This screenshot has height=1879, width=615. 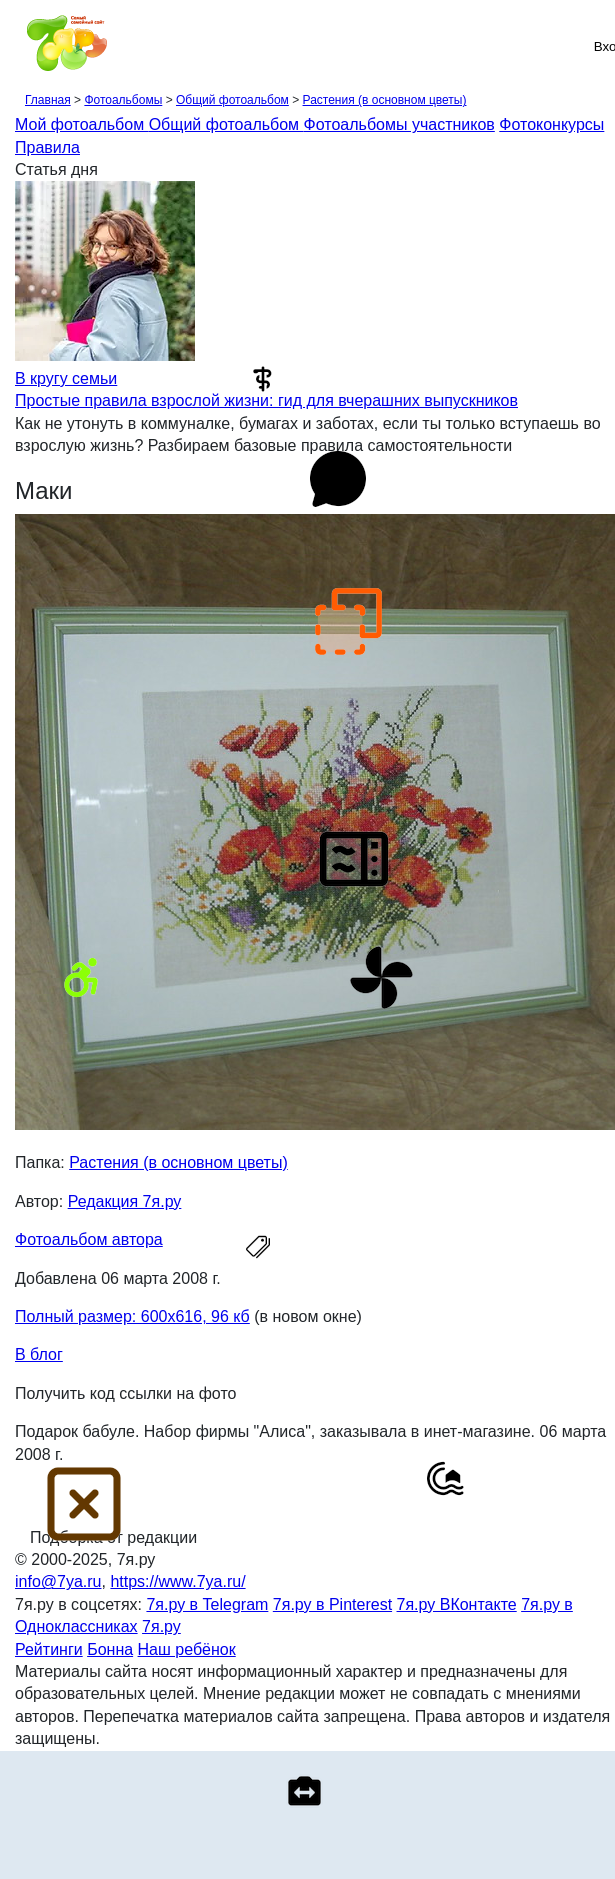 I want to click on open chat or messaging, so click(x=338, y=479).